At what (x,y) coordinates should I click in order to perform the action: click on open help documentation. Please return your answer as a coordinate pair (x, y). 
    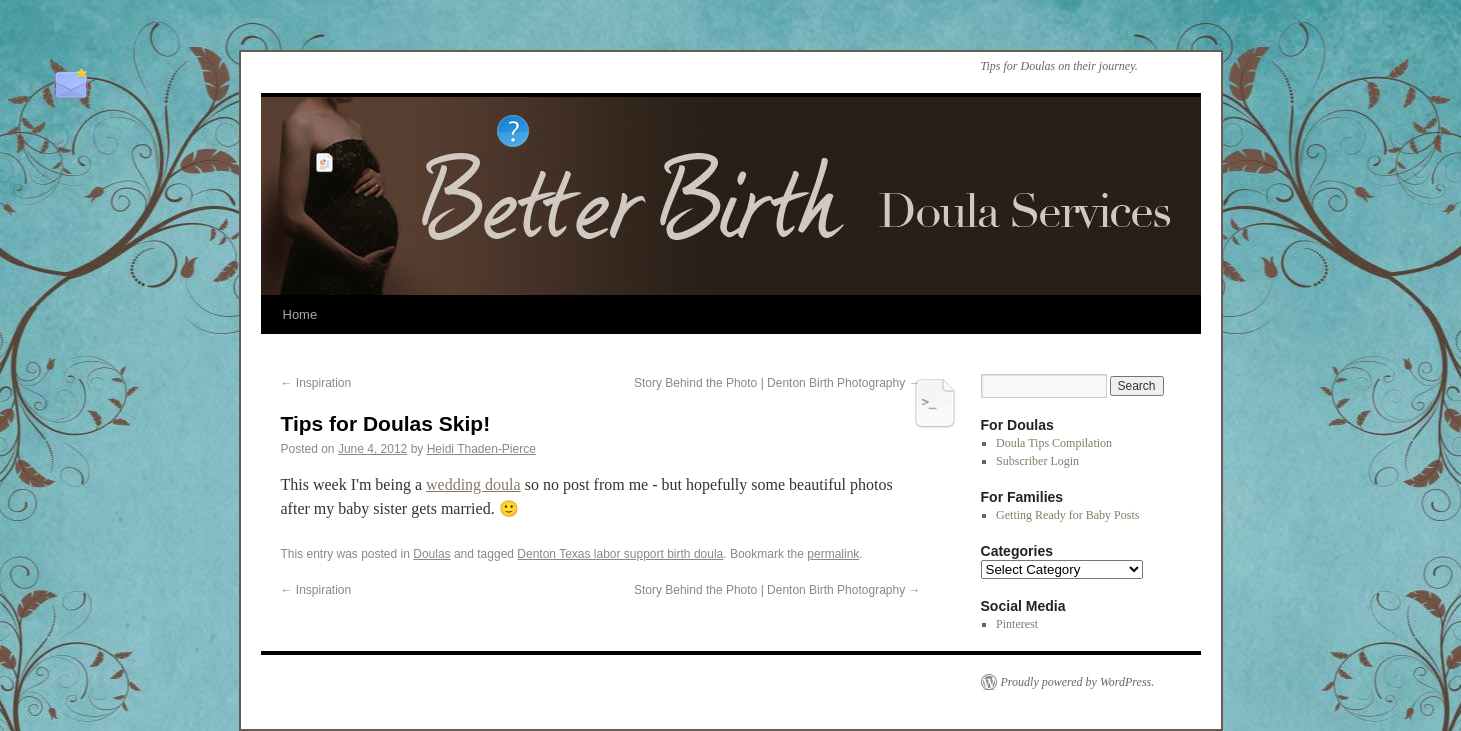
    Looking at the image, I should click on (513, 131).